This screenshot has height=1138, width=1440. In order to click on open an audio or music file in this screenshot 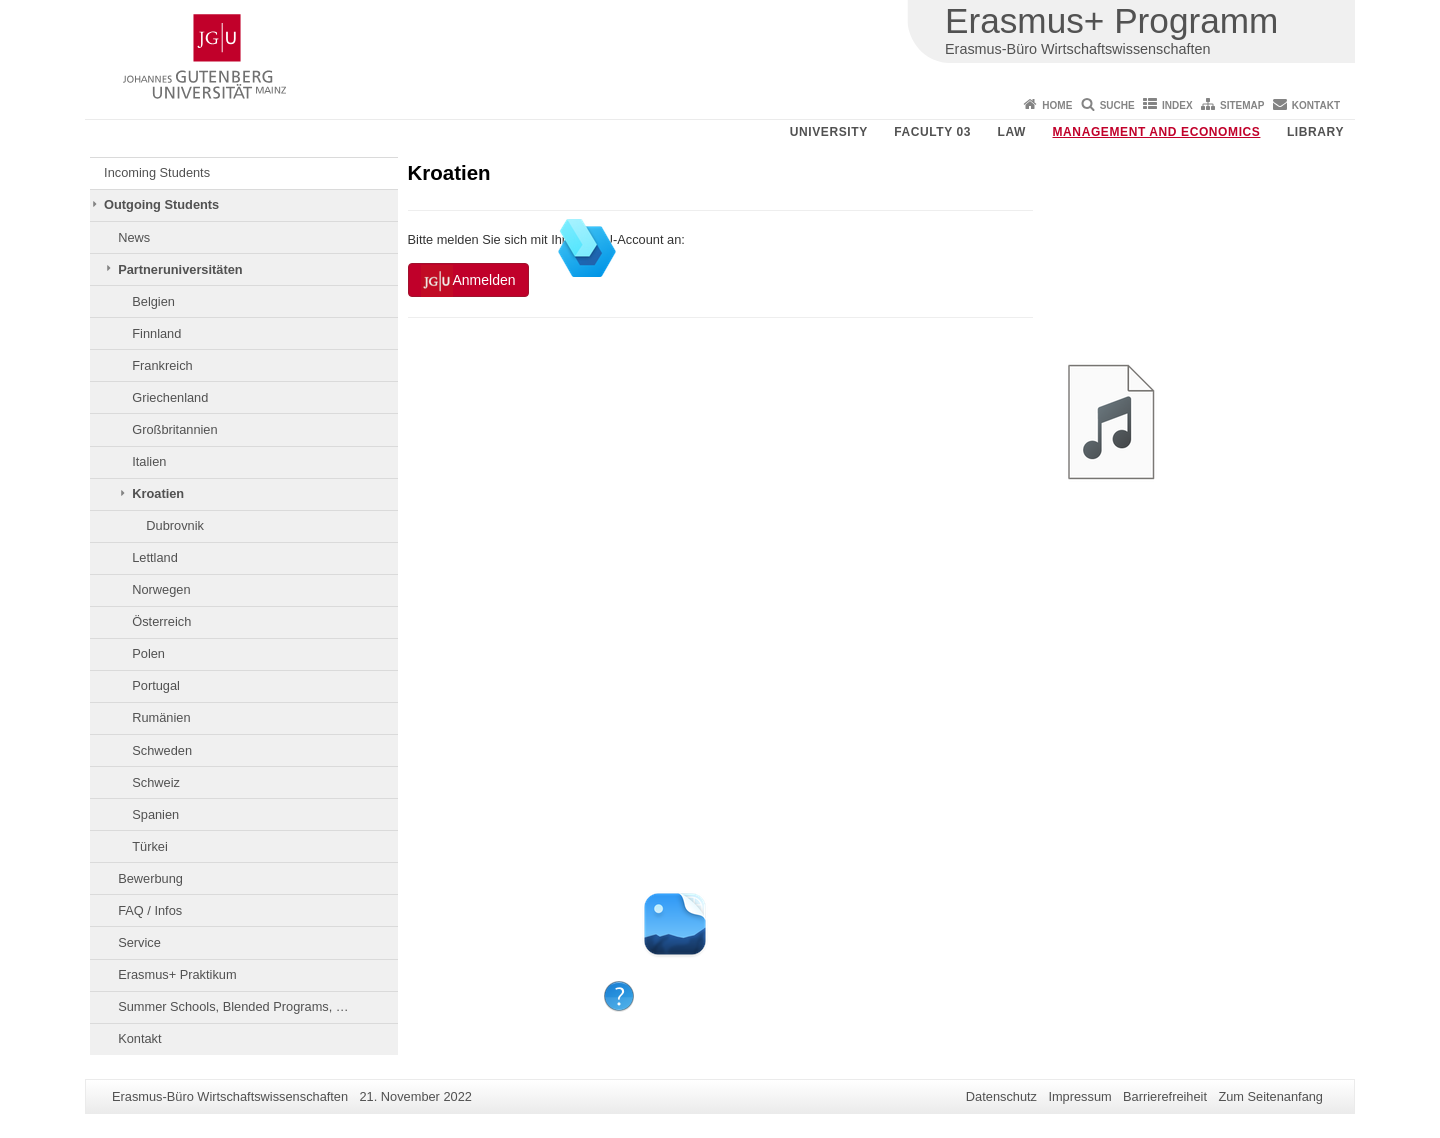, I will do `click(1111, 422)`.